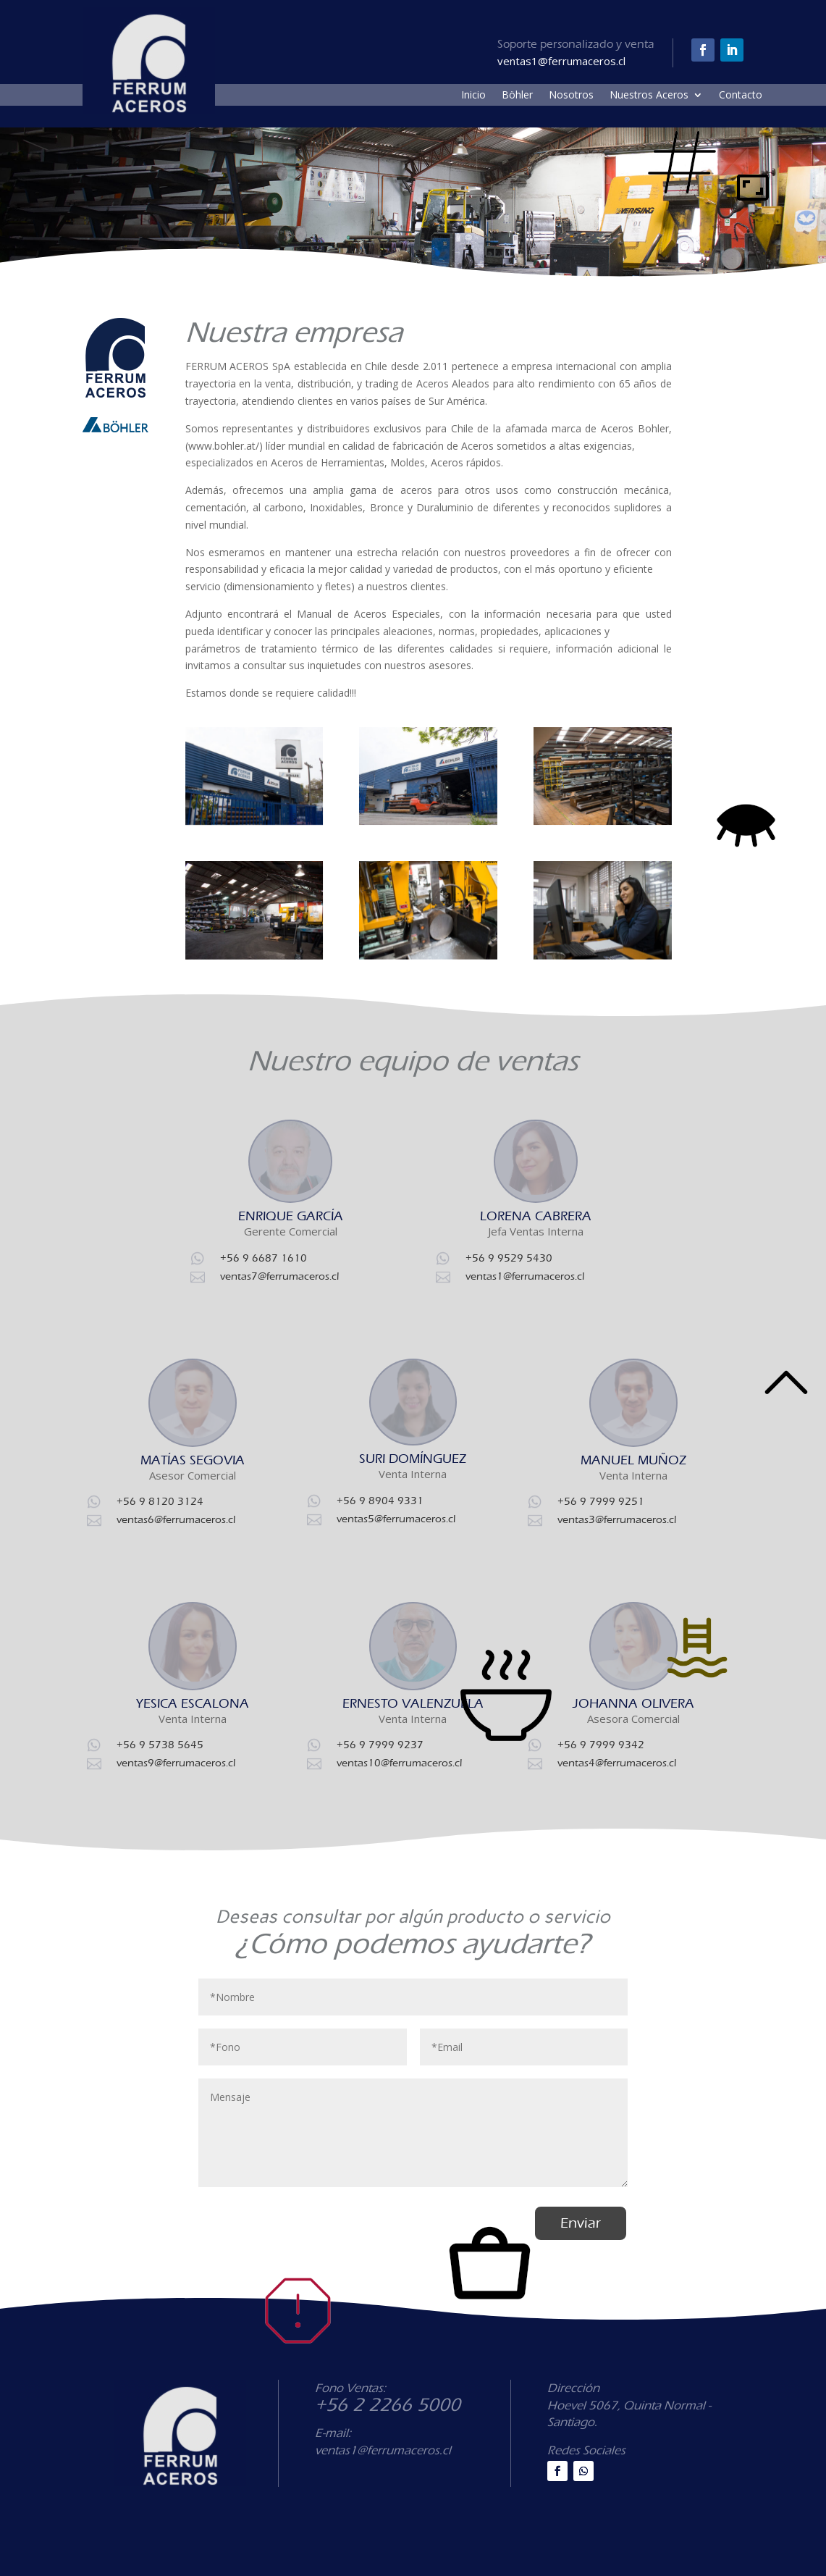 The height and width of the screenshot is (2576, 826). Describe the element at coordinates (746, 826) in the screenshot. I see `hide password or sensitive content` at that location.